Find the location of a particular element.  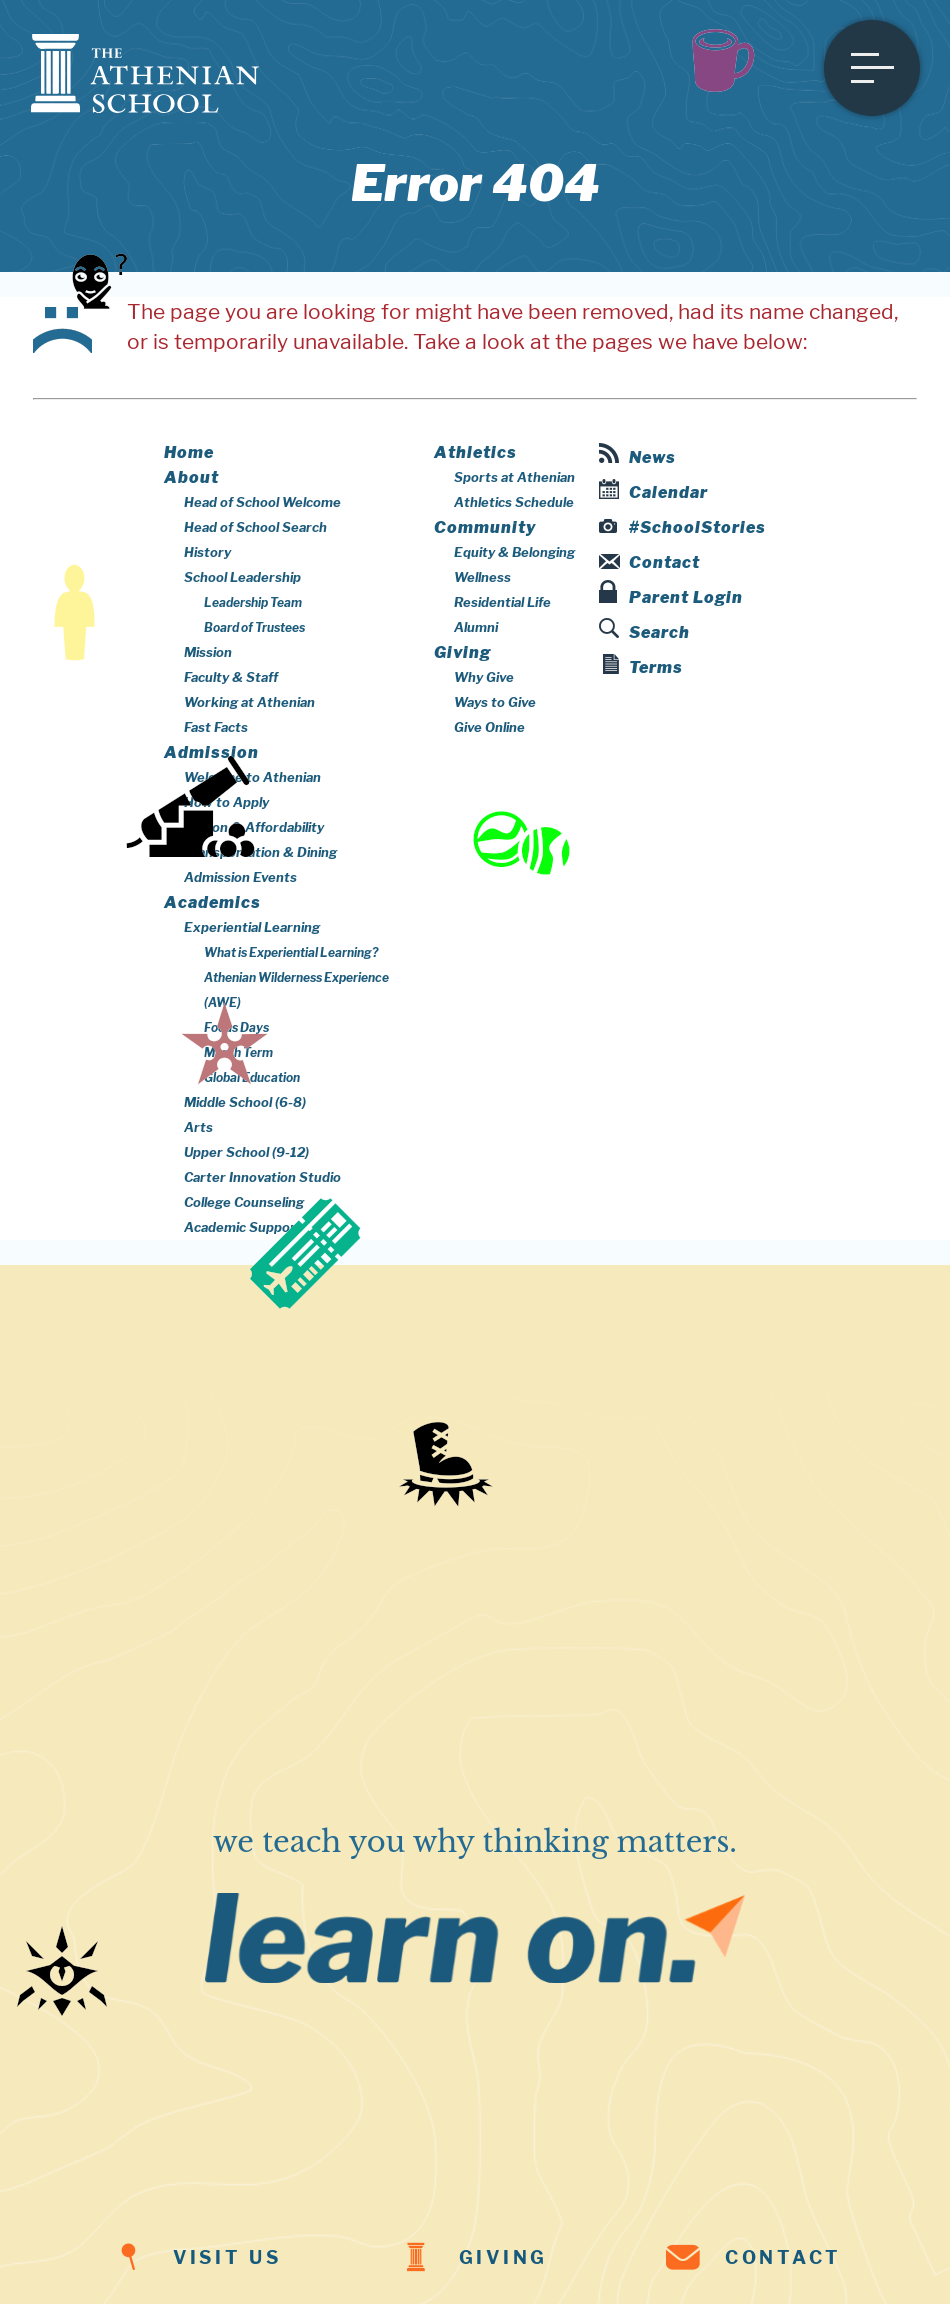

view your boarding pass is located at coordinates (305, 1253).